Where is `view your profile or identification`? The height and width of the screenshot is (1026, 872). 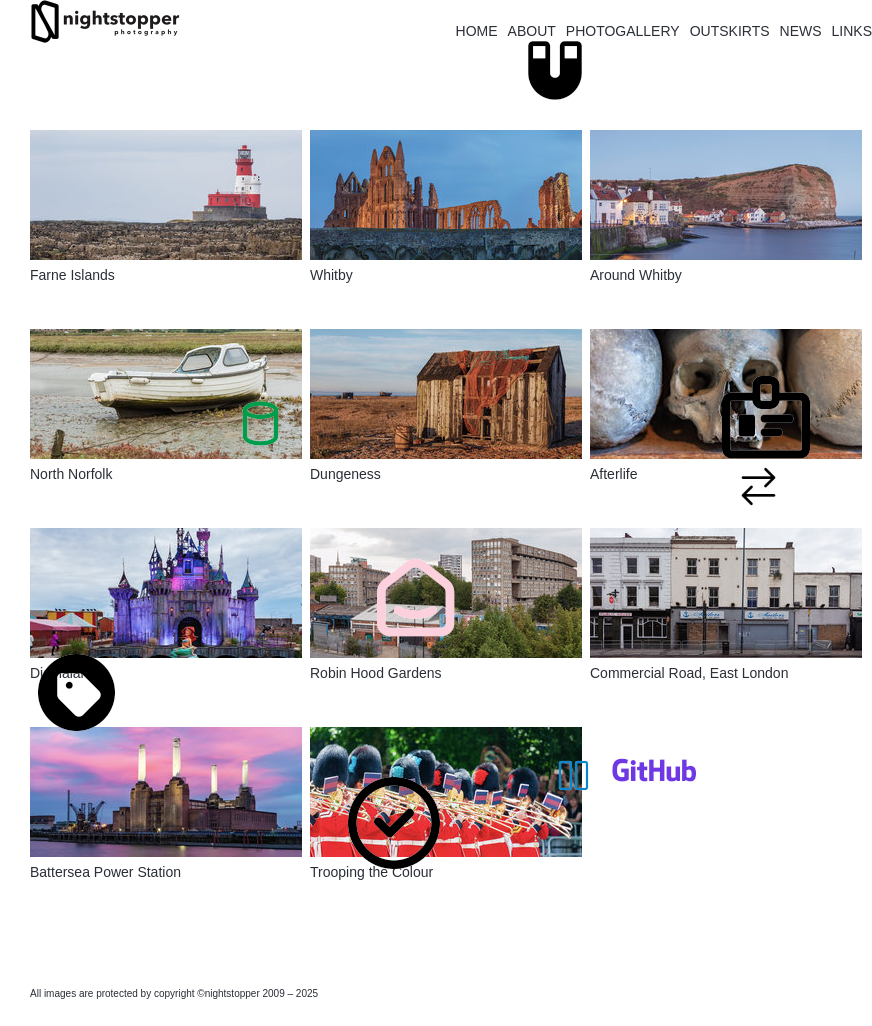
view your profile or identification is located at coordinates (766, 420).